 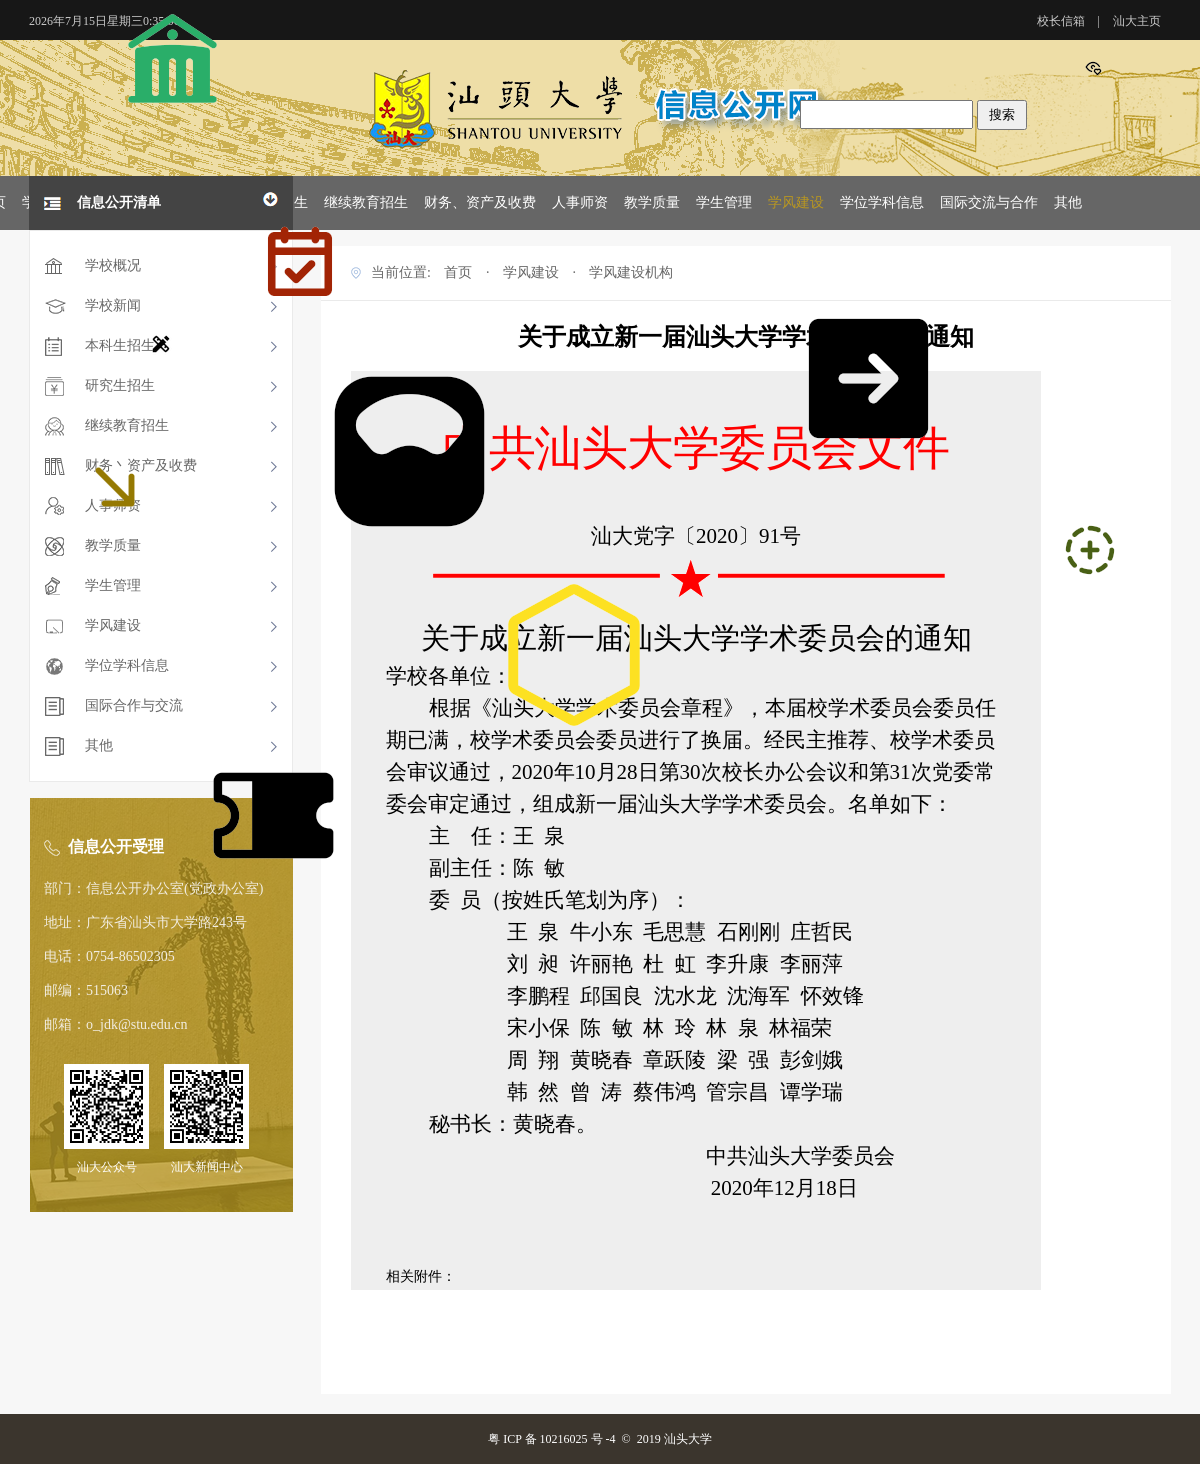 What do you see at coordinates (1093, 67) in the screenshot?
I see `add to favorites while viewing` at bounding box center [1093, 67].